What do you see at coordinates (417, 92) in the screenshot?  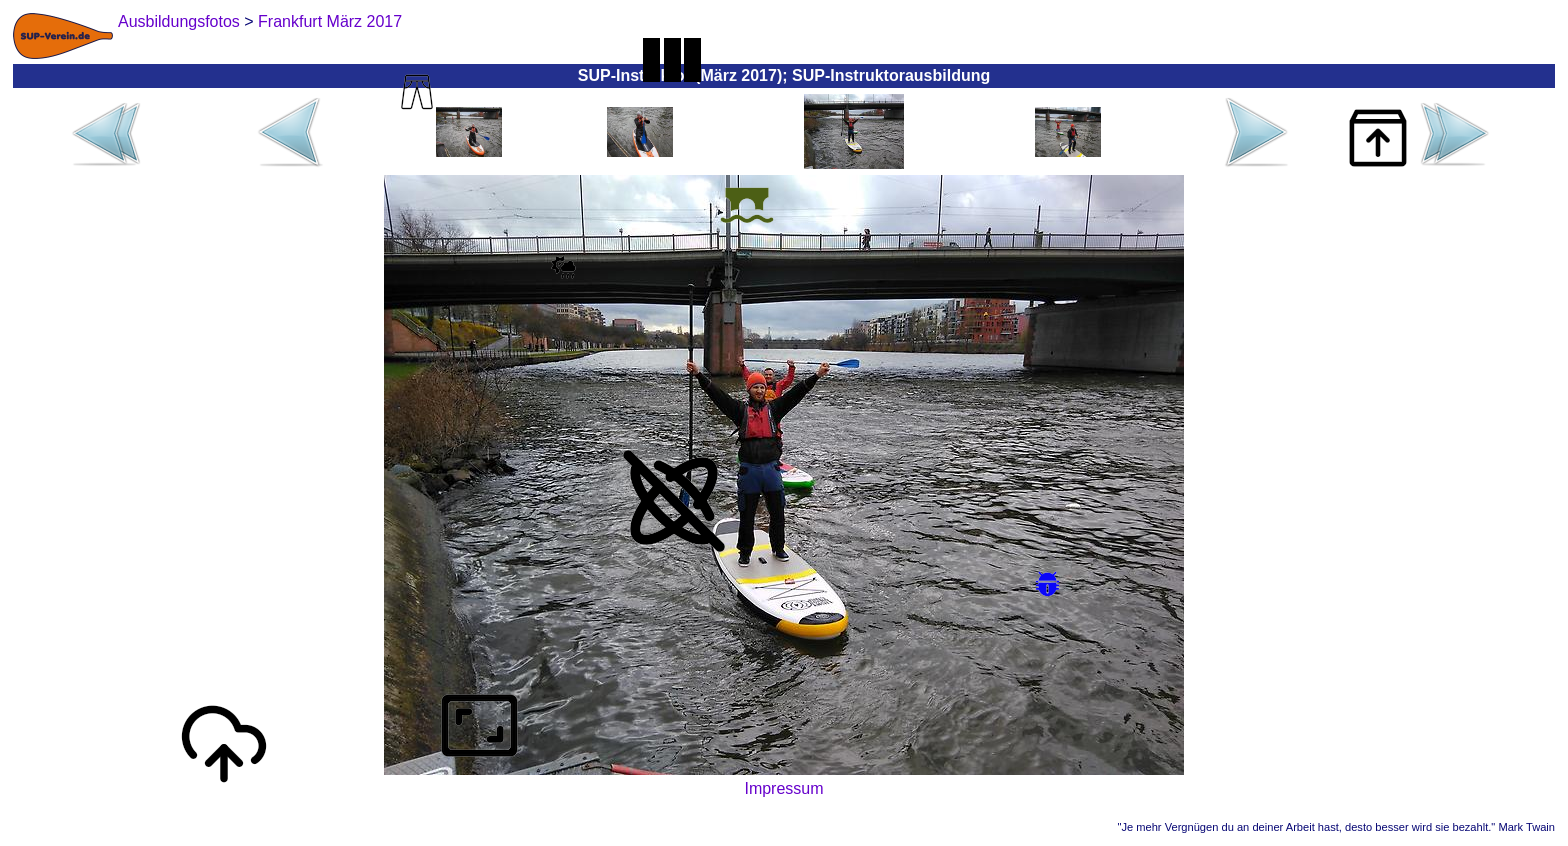 I see `browse pants or bottoms category` at bounding box center [417, 92].